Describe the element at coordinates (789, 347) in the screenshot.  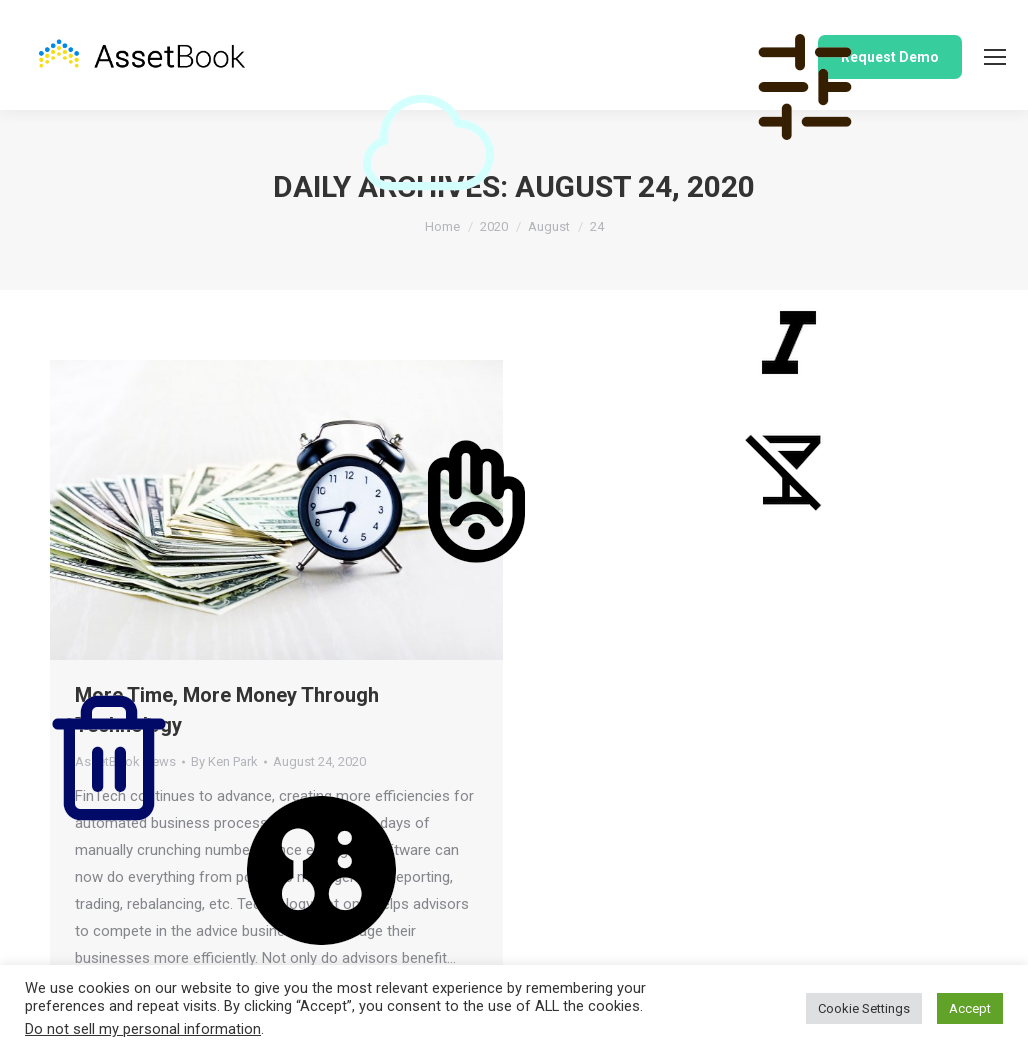
I see `apply italic formatting to selected text` at that location.